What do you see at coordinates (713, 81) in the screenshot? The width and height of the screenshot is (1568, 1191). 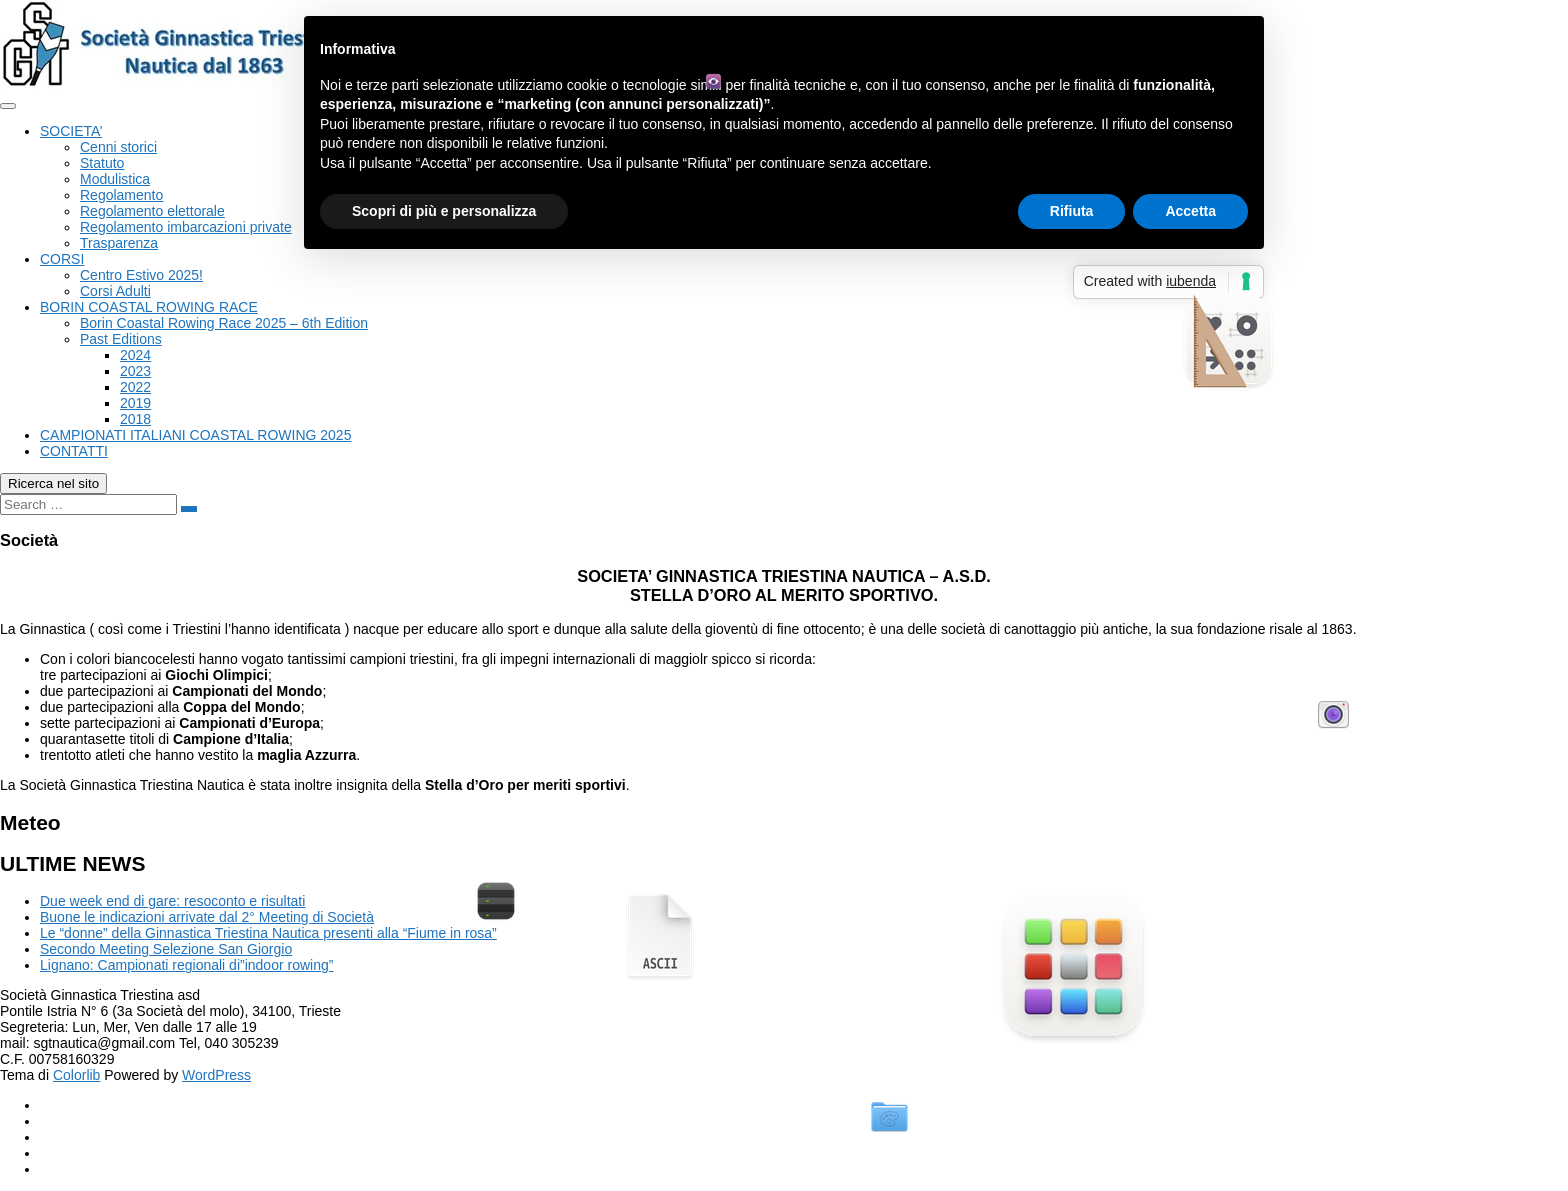 I see `open privacy and security settings` at bounding box center [713, 81].